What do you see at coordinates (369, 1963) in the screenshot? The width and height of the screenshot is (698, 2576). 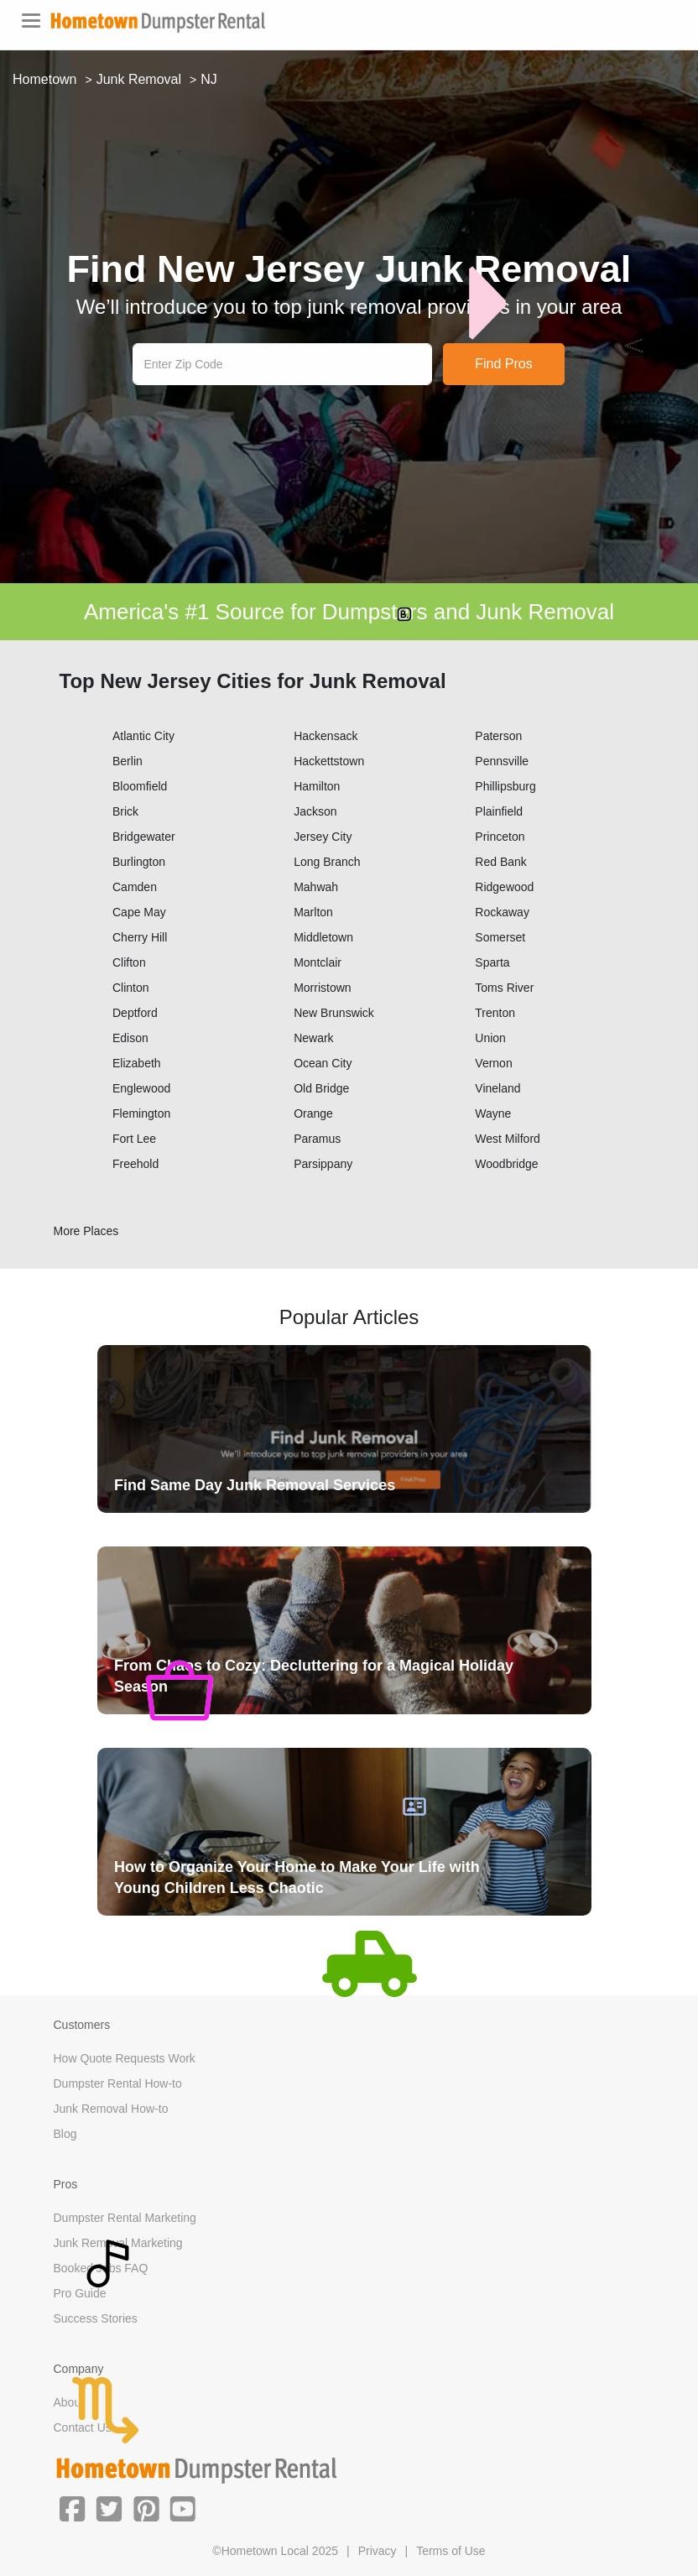 I see `select pickup truck as vehicle type` at bounding box center [369, 1963].